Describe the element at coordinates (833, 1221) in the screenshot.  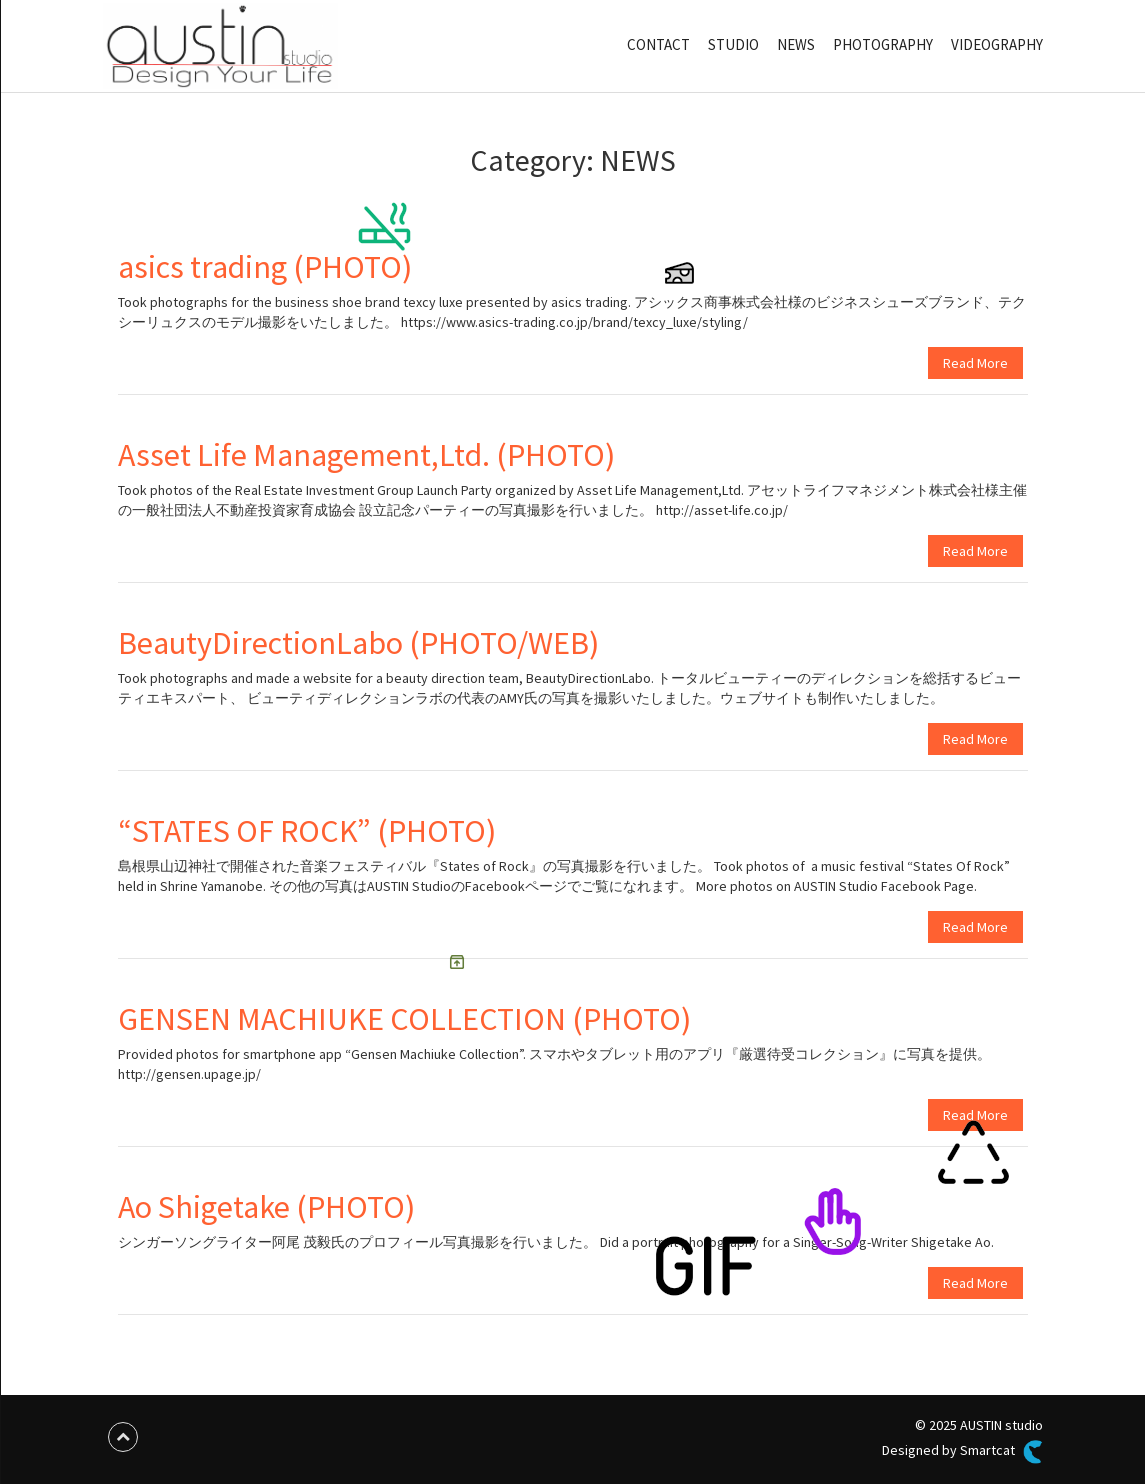
I see `two-finger gesture control` at that location.